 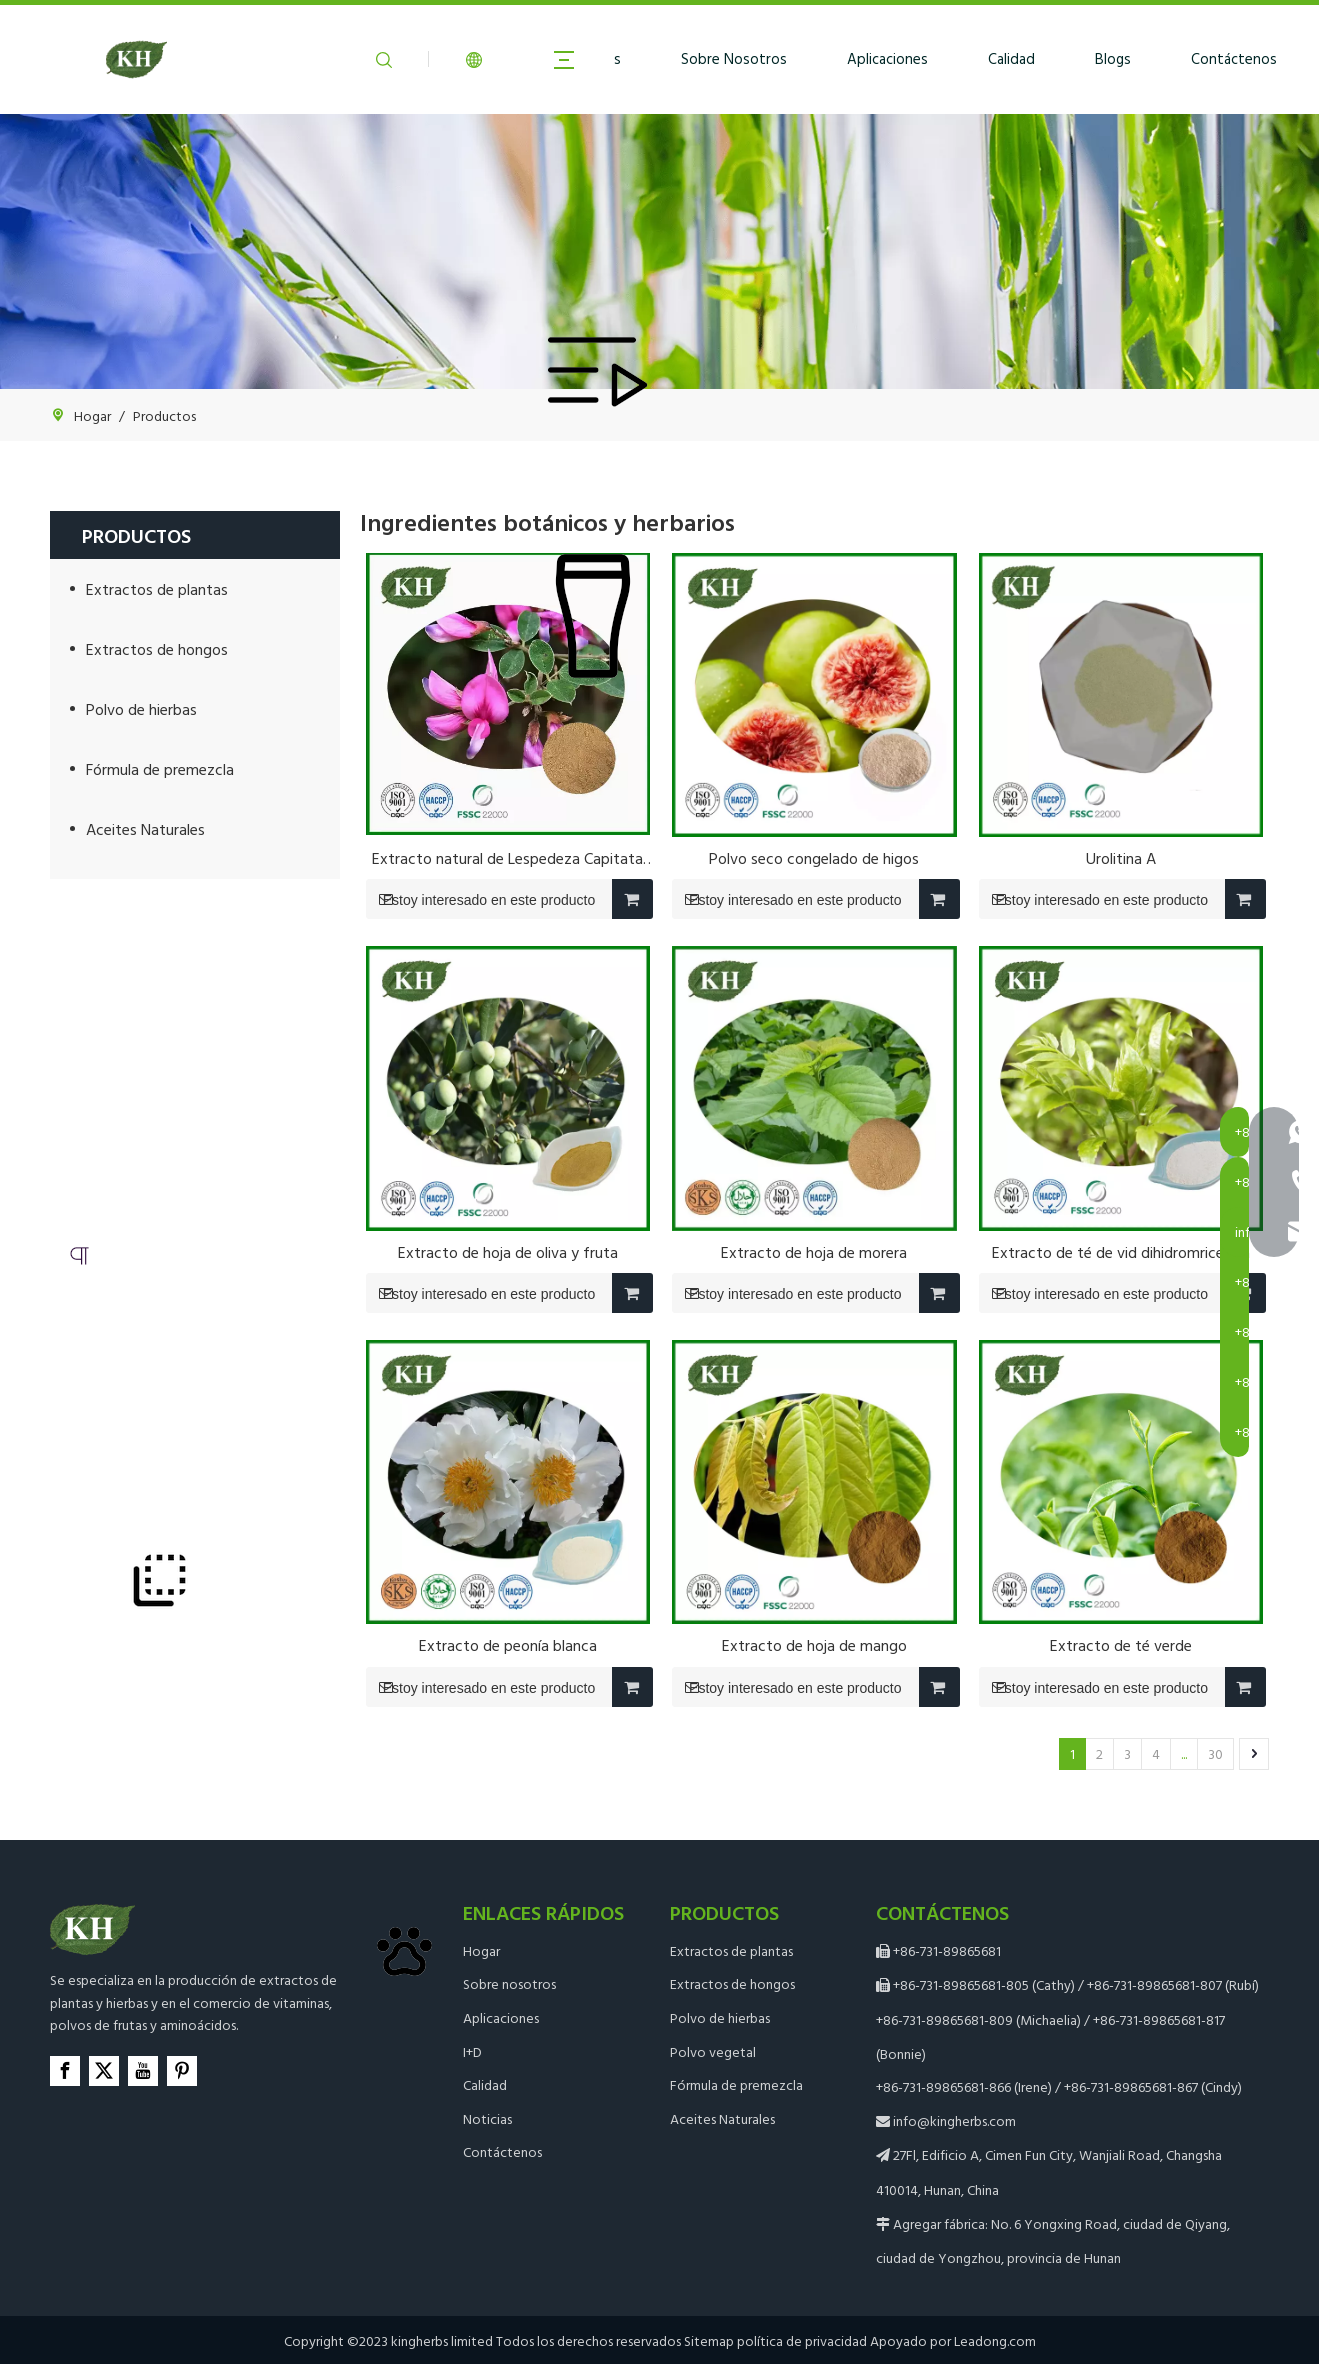 What do you see at coordinates (593, 616) in the screenshot?
I see `view drink menu or beverage options` at bounding box center [593, 616].